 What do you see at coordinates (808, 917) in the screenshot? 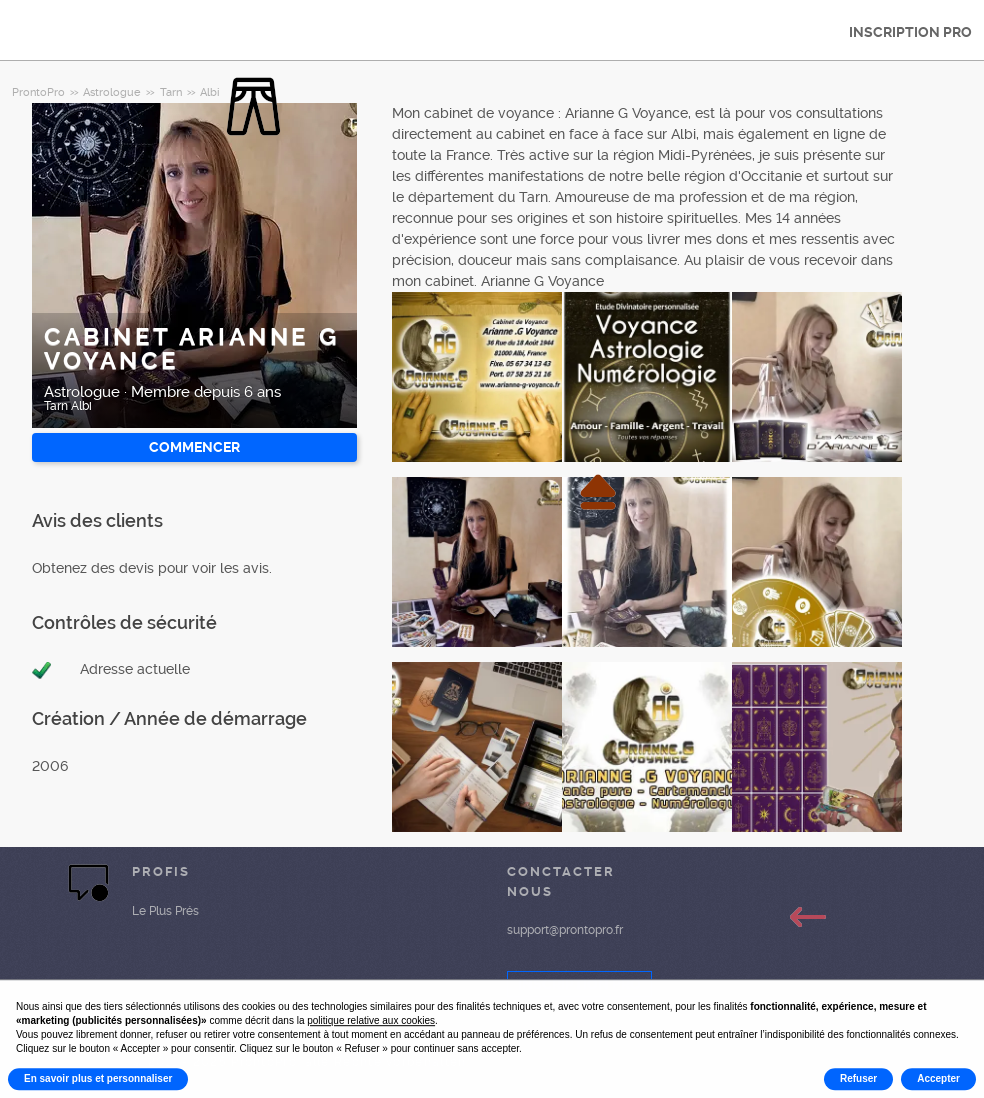
I see `go back to the previous page` at bounding box center [808, 917].